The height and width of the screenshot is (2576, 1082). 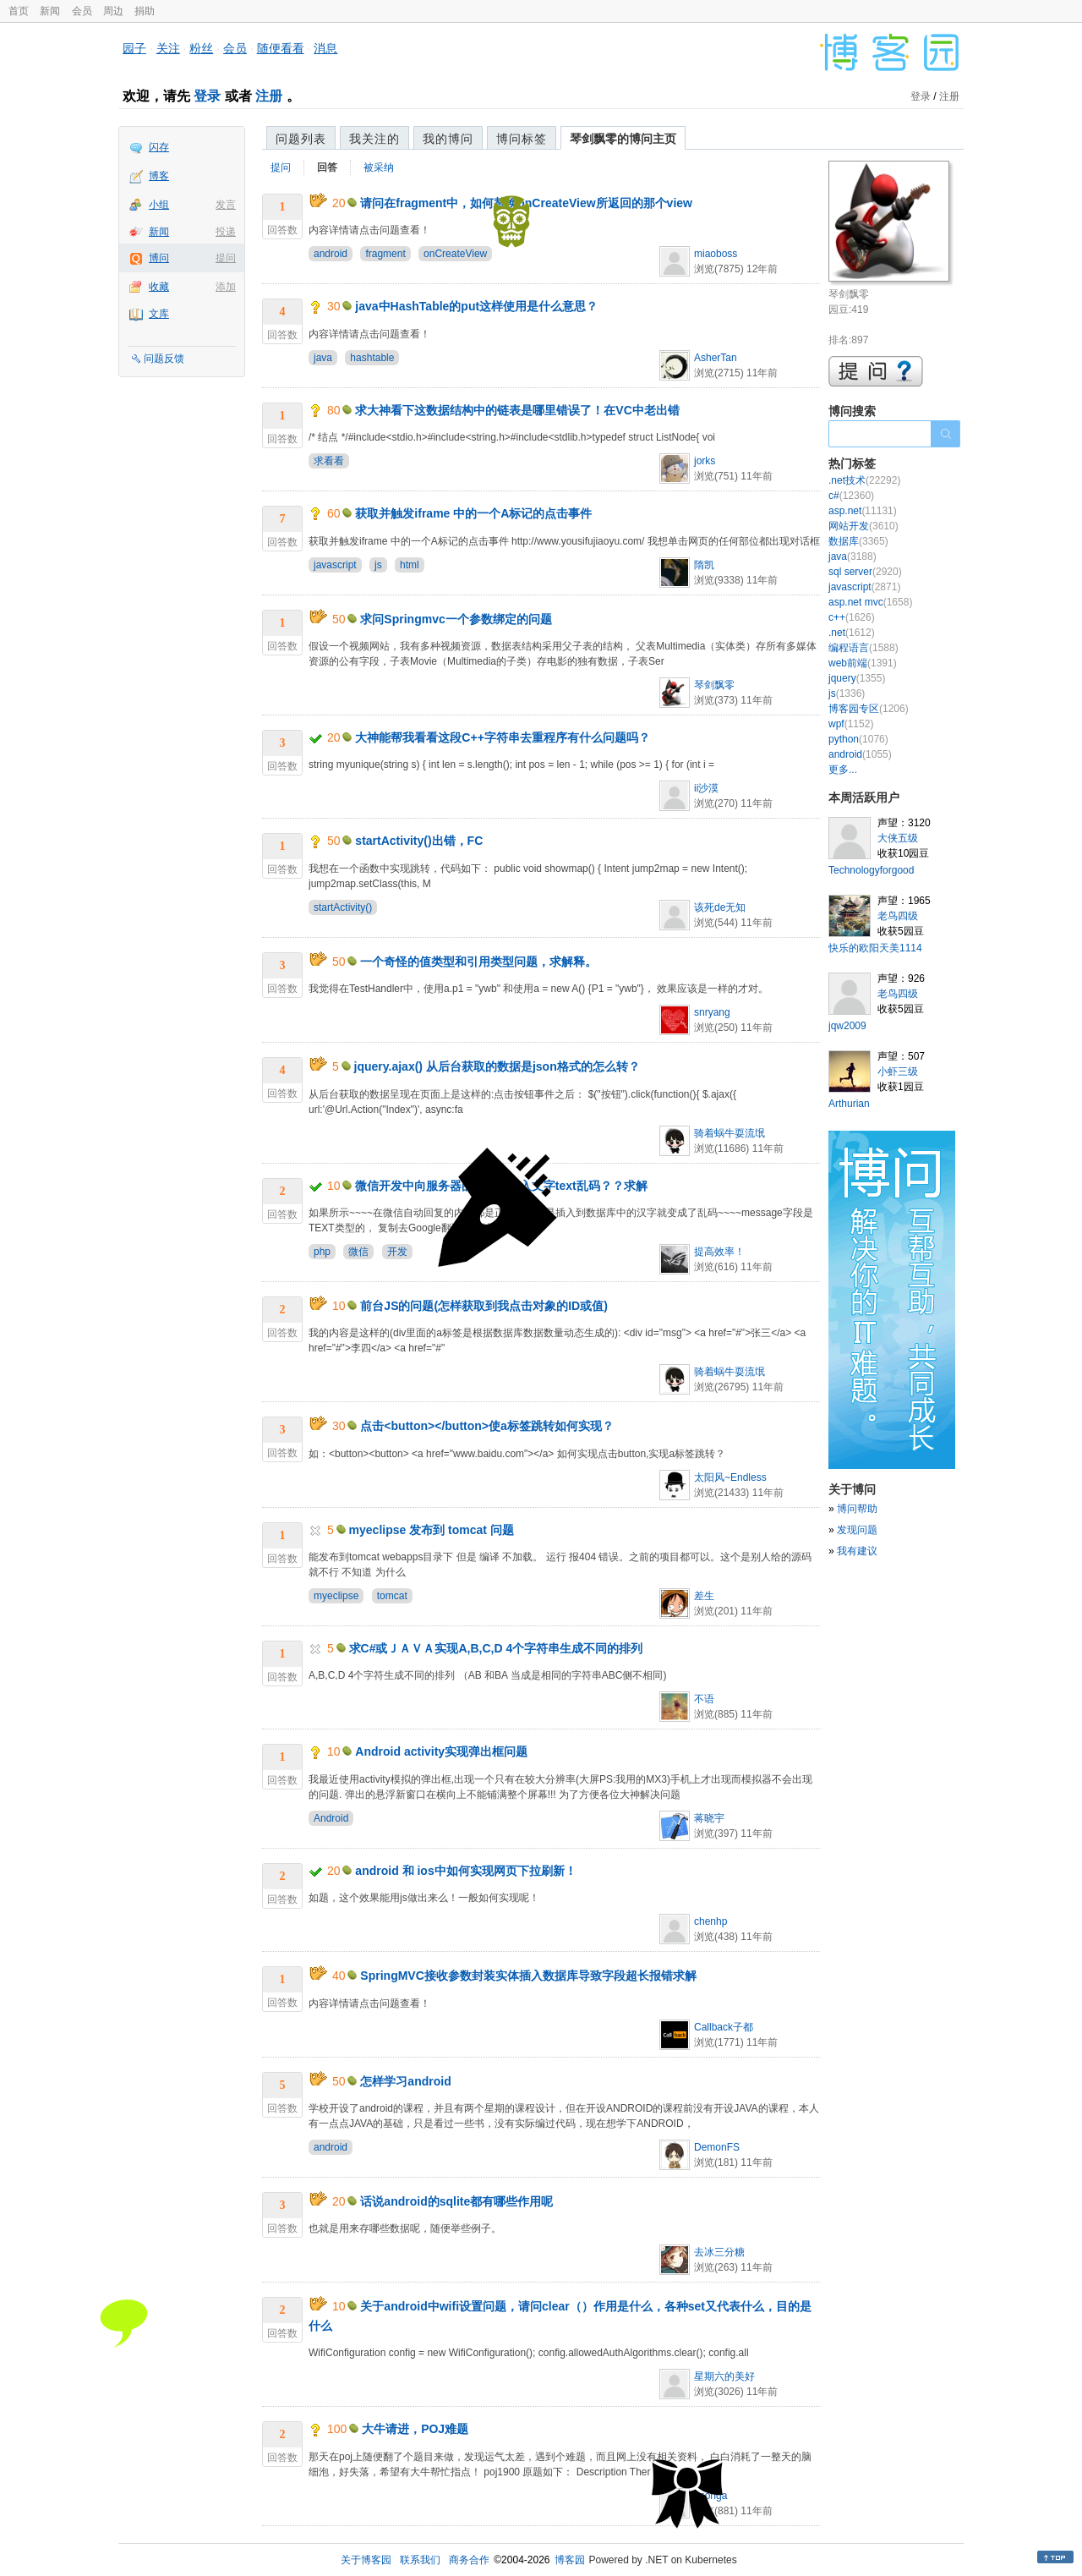 What do you see at coordinates (123, 2323) in the screenshot?
I see `open chat or messaging feature` at bounding box center [123, 2323].